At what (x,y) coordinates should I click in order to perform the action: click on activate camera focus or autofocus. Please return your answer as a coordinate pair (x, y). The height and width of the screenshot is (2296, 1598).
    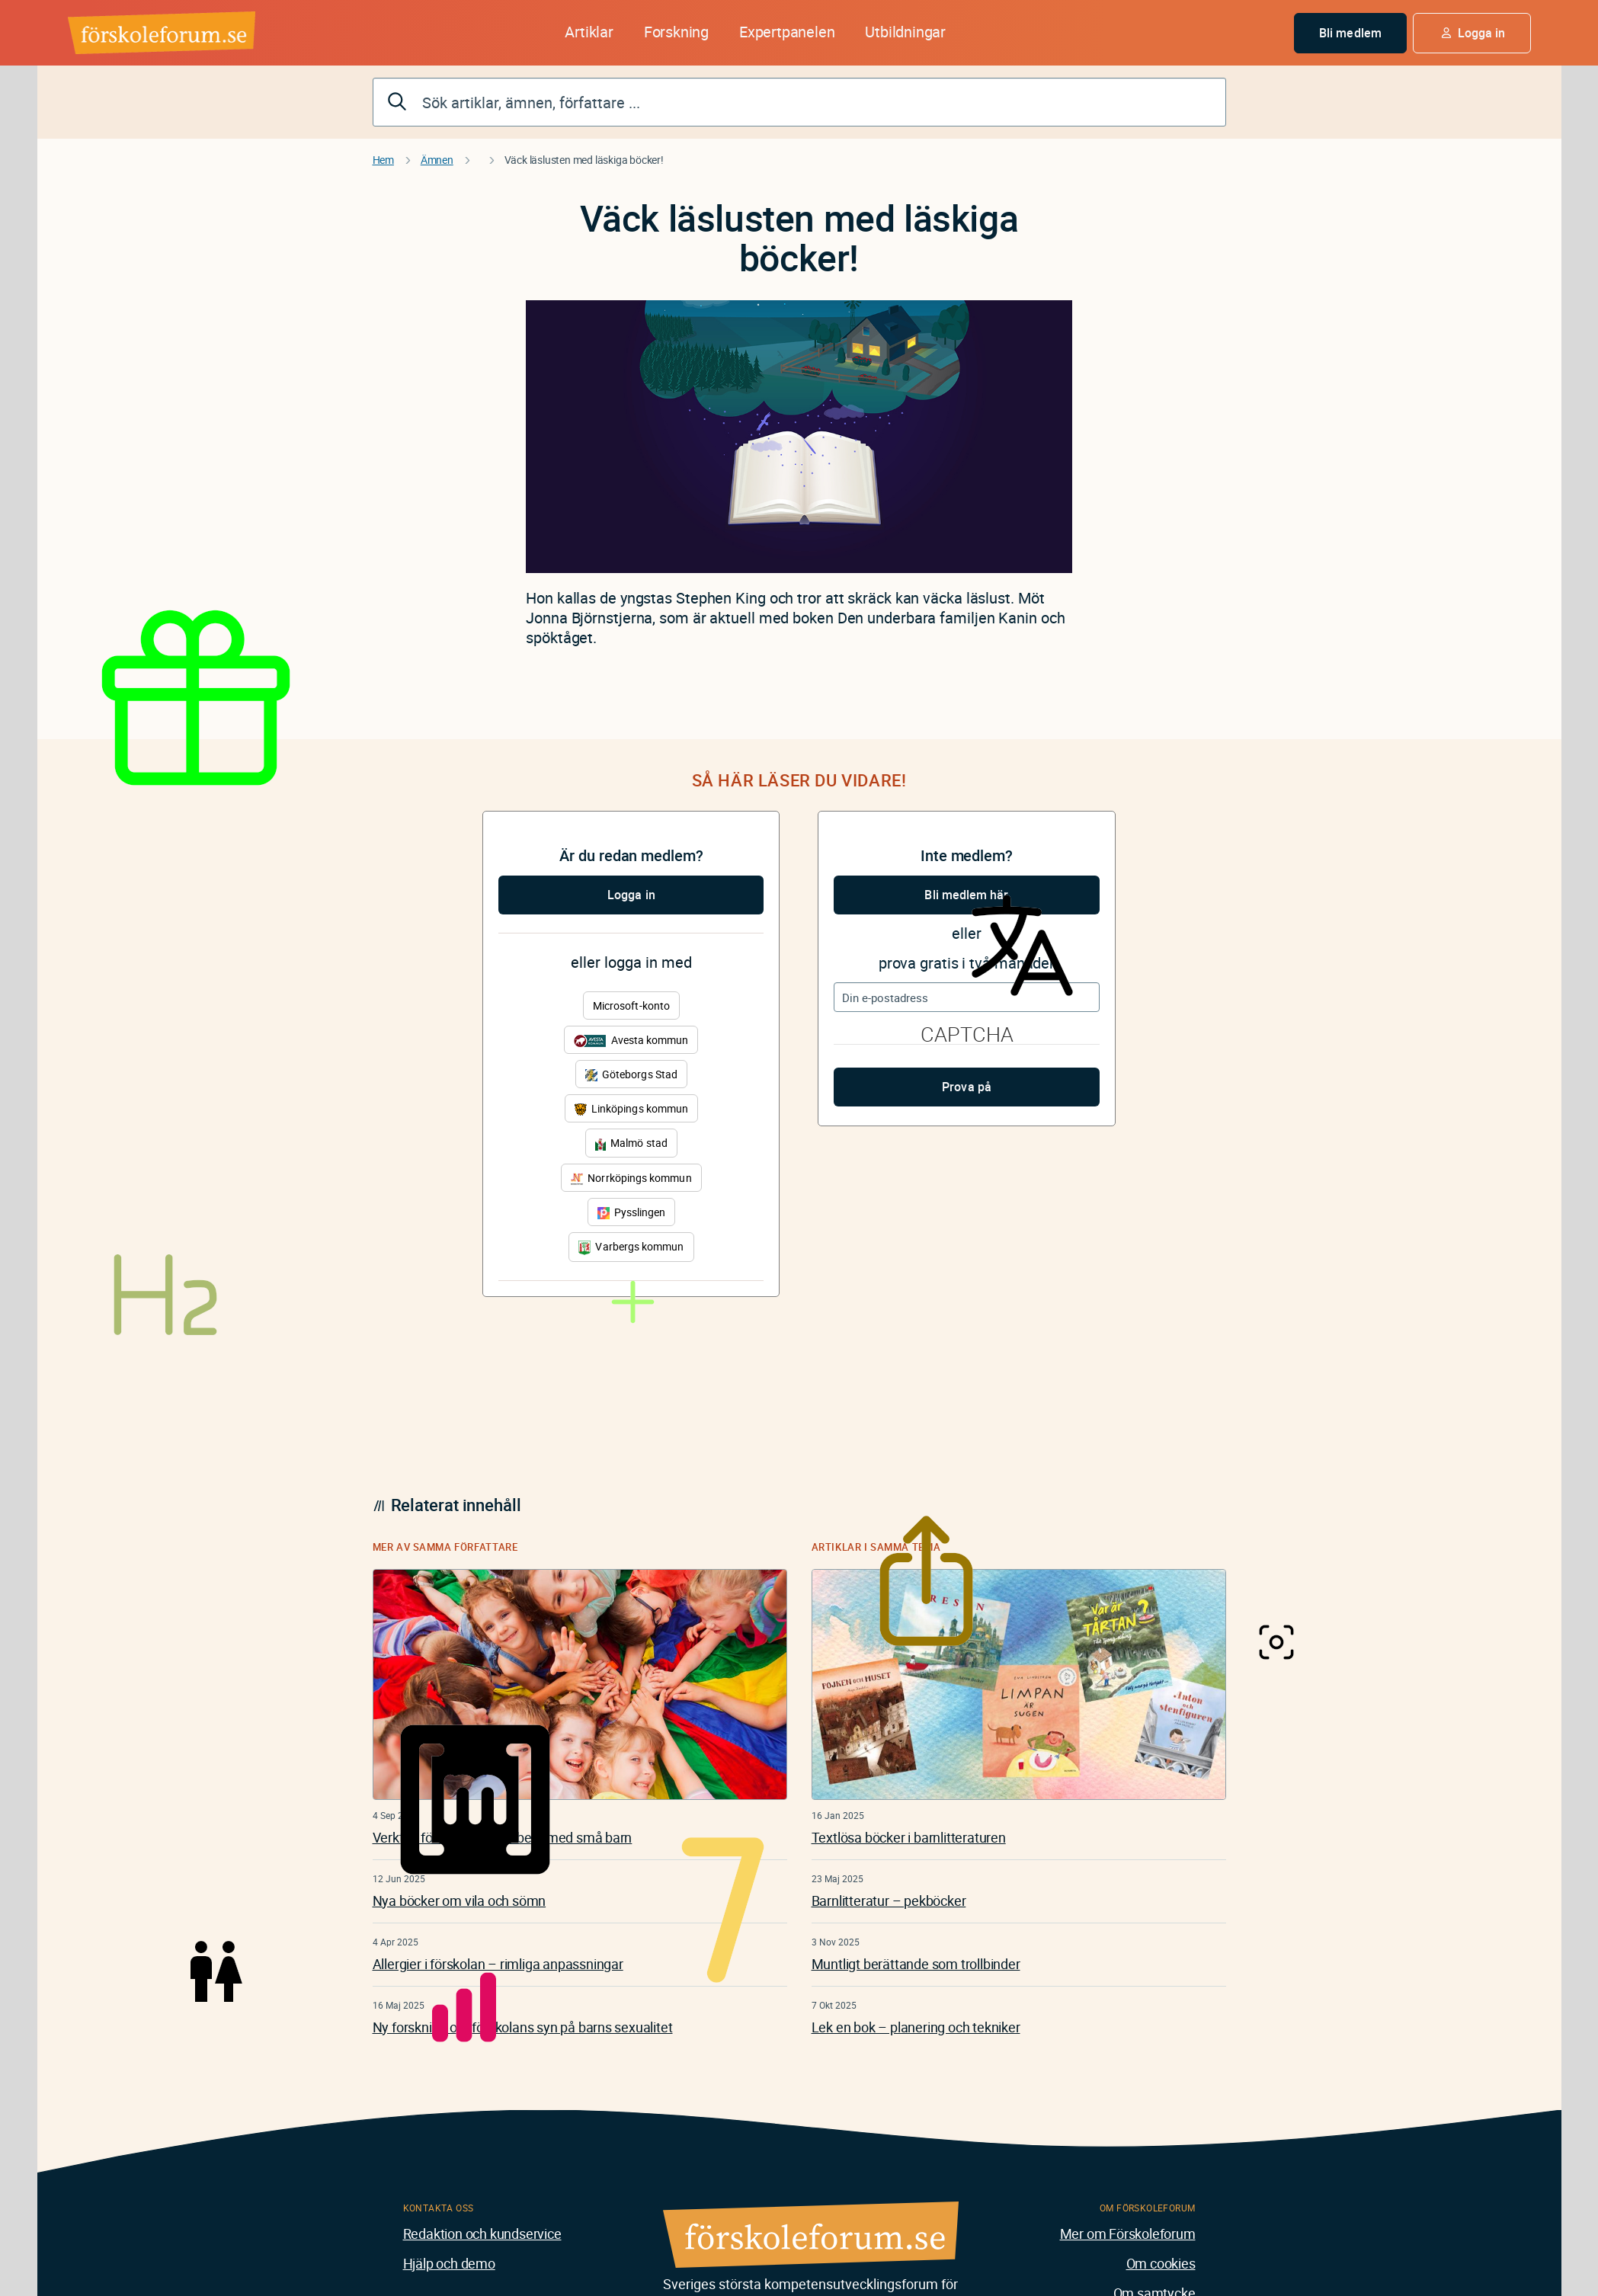
    Looking at the image, I should click on (1276, 1642).